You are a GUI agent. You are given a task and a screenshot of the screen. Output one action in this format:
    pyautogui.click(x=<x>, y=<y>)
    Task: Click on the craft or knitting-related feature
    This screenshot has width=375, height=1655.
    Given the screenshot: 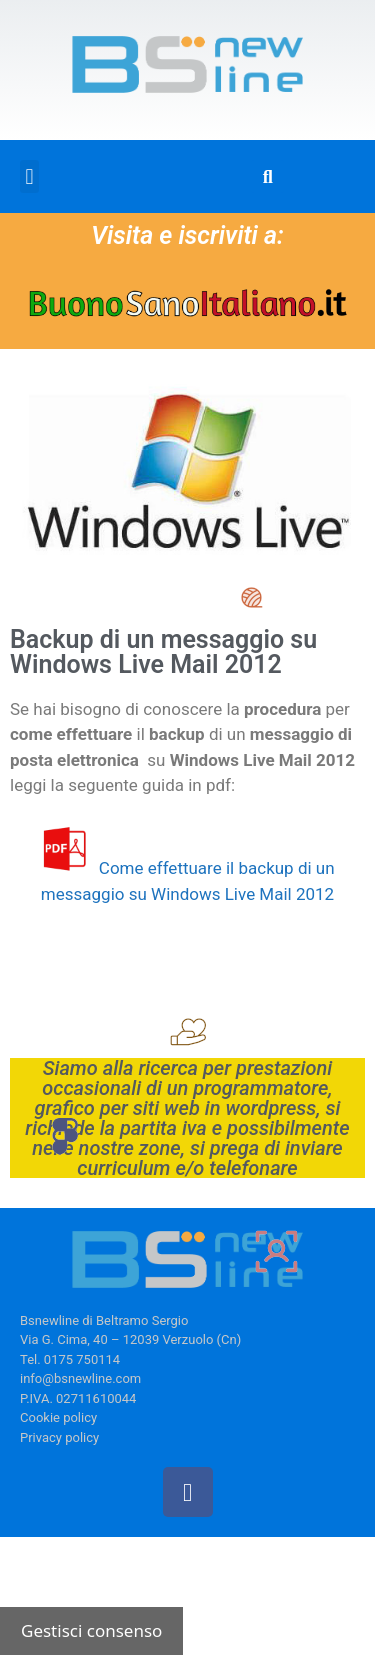 What is the action you would take?
    pyautogui.click(x=251, y=597)
    